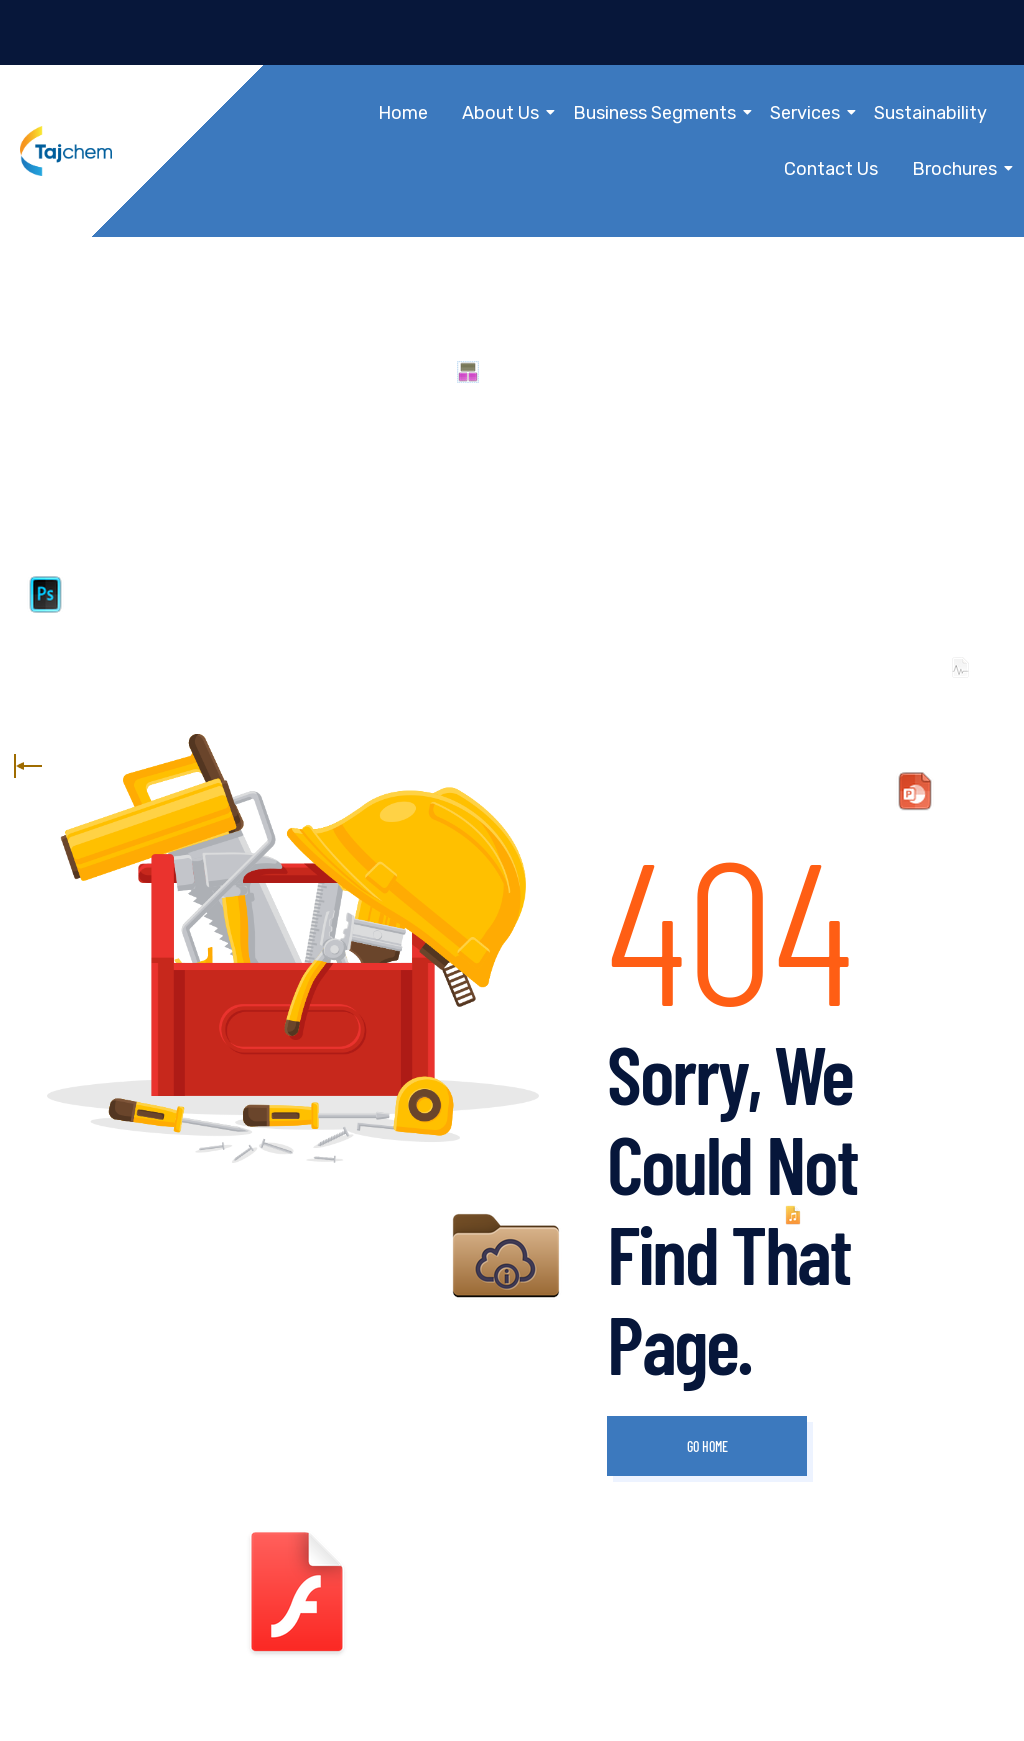 The width and height of the screenshot is (1024, 1741). Describe the element at coordinates (505, 1258) in the screenshot. I see `open apache httpd server configuration folder` at that location.